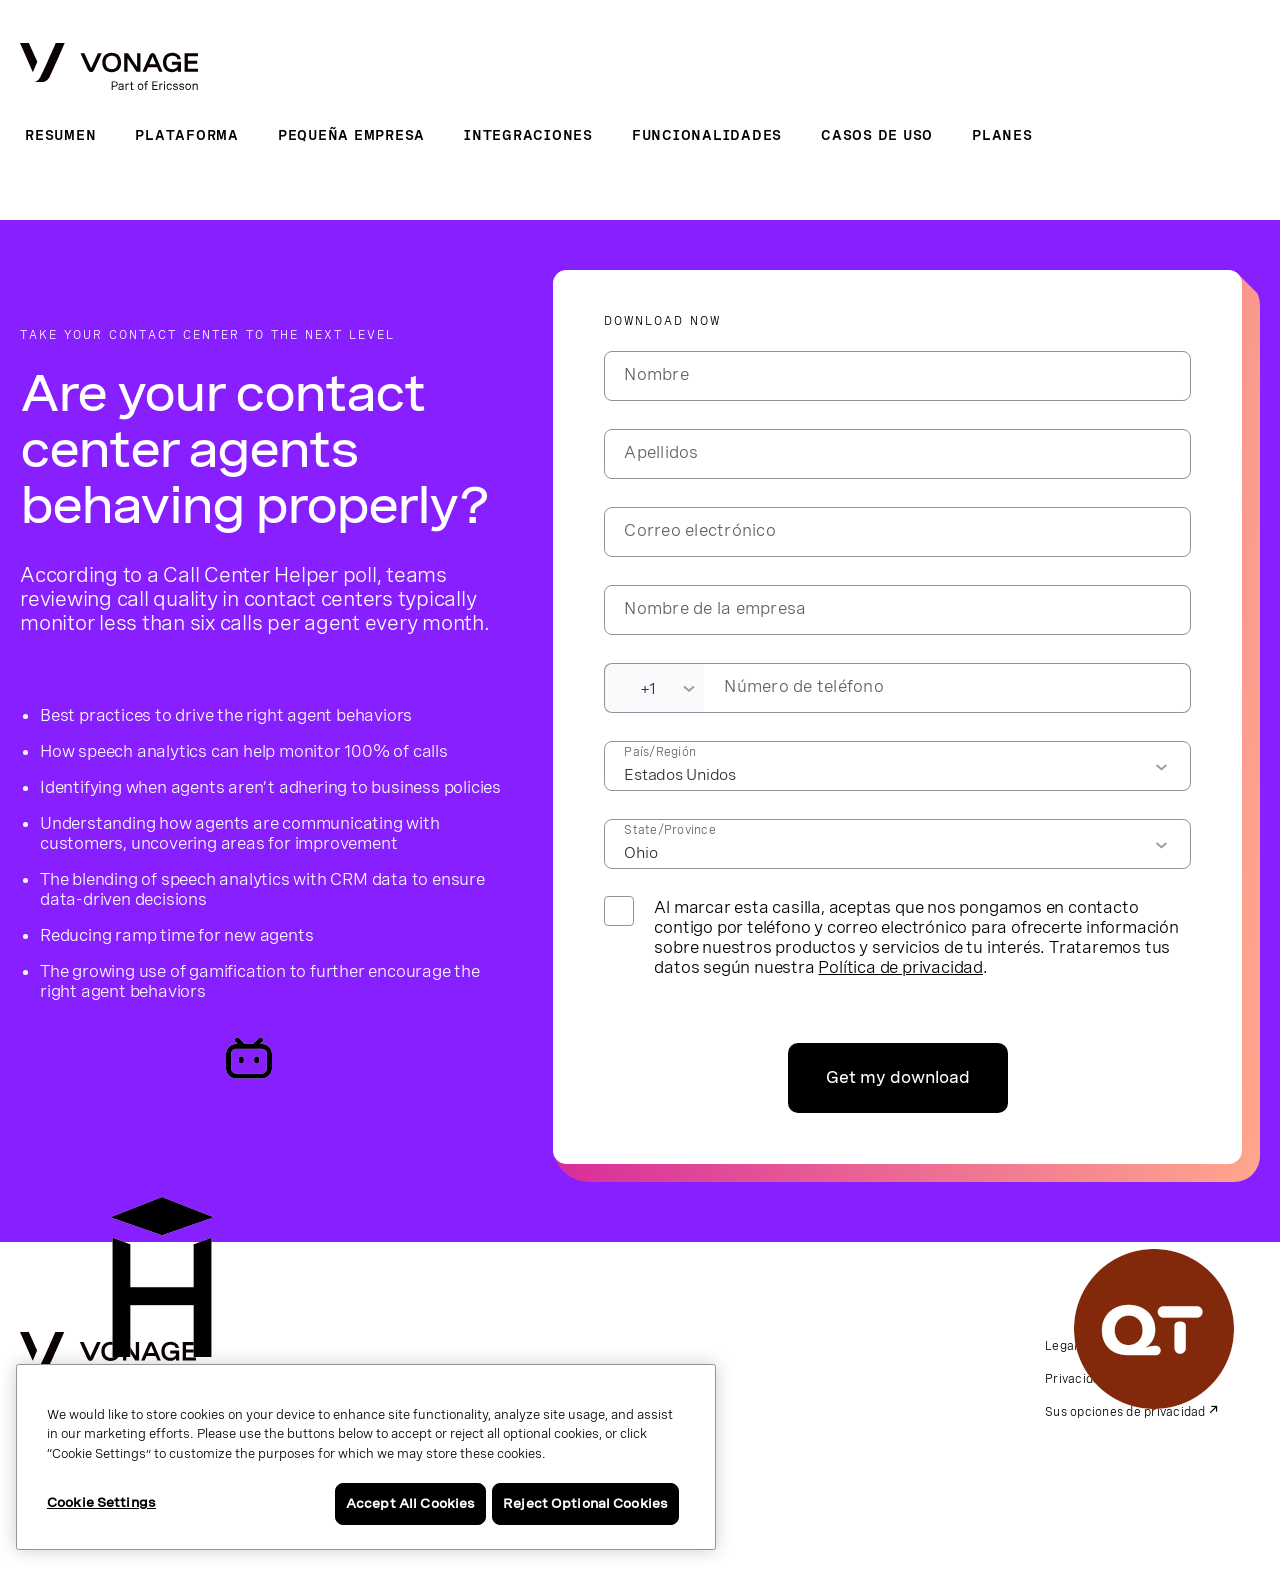 This screenshot has width=1280, height=1582. What do you see at coordinates (162, 1277) in the screenshot?
I see `visit the Hexlet learning platform` at bounding box center [162, 1277].